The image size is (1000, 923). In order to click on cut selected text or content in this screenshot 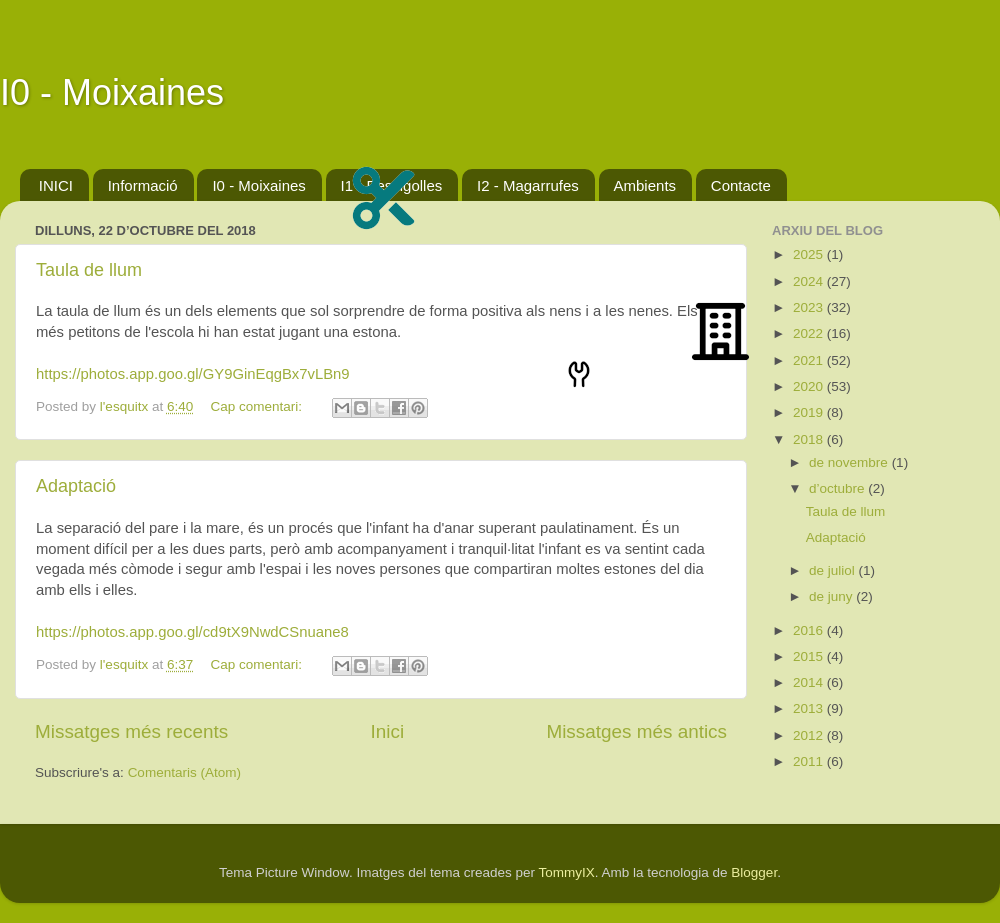, I will do `click(384, 198)`.